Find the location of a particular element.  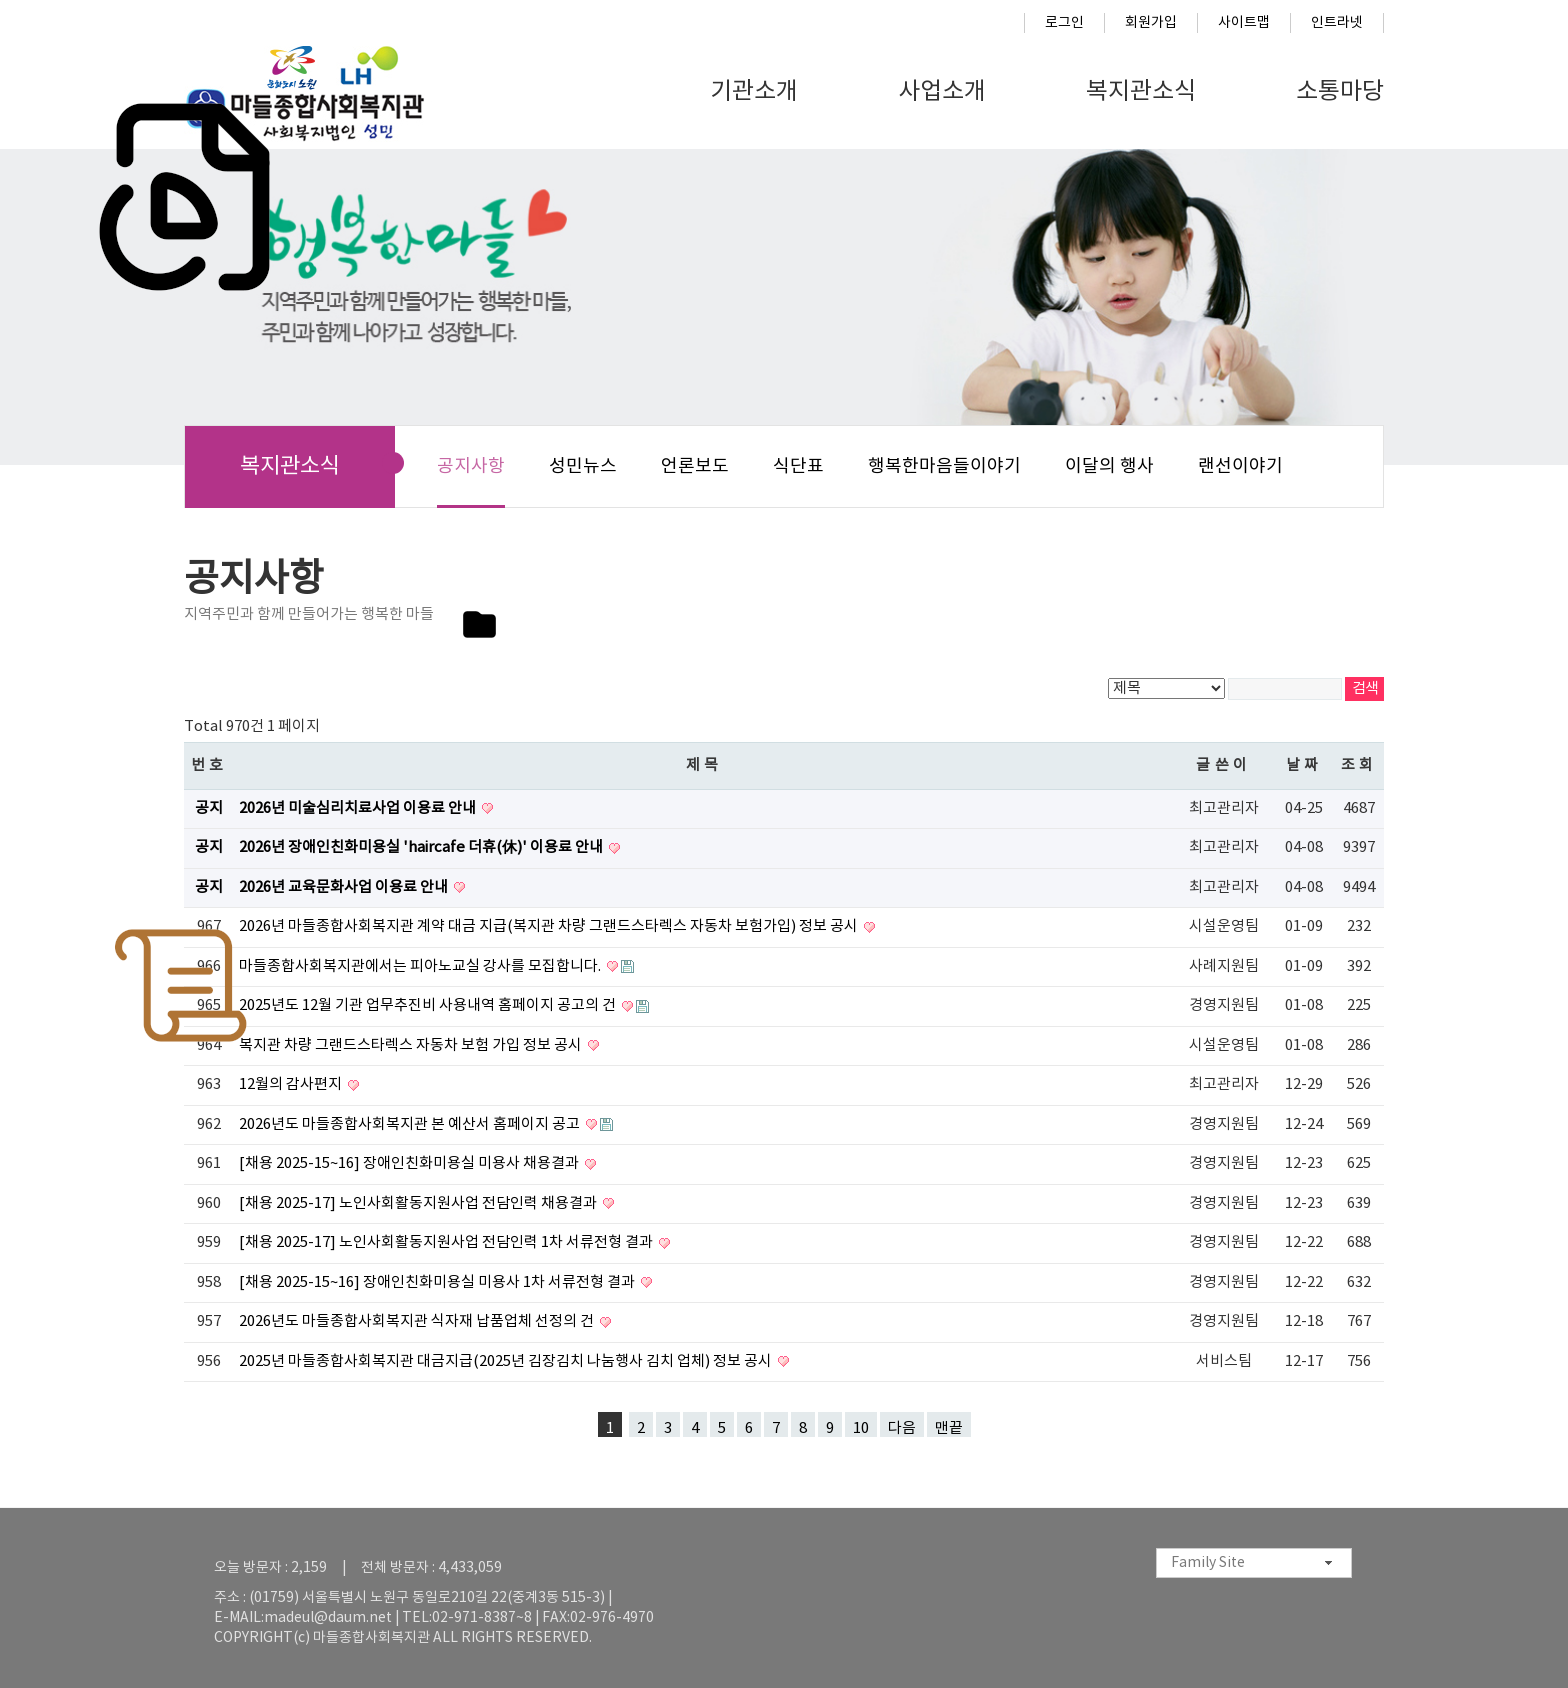

access your files and documents is located at coordinates (479, 625).